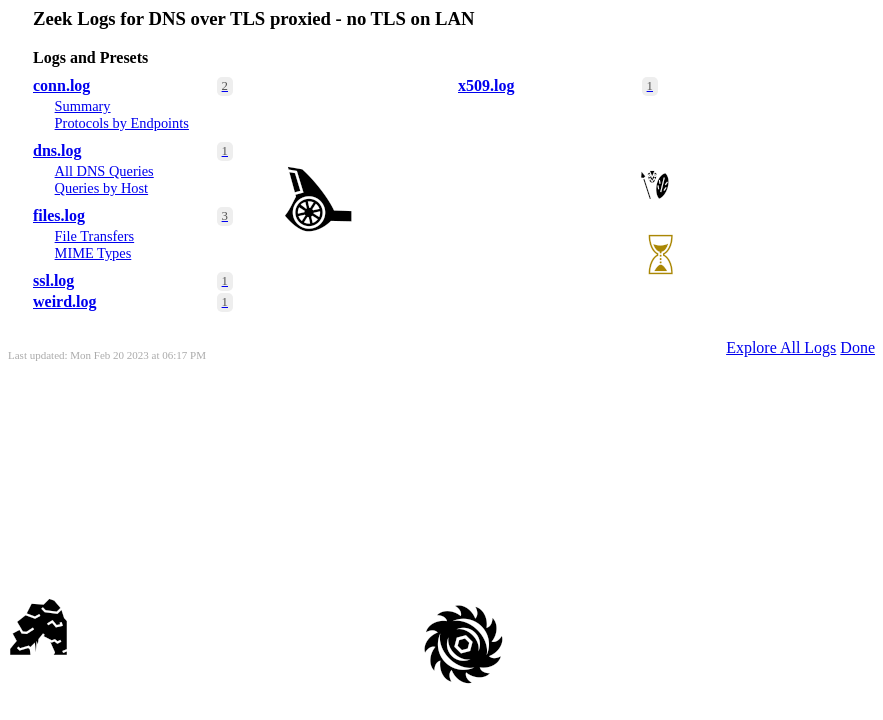  I want to click on indicates a timer or countdown in progress, so click(660, 254).